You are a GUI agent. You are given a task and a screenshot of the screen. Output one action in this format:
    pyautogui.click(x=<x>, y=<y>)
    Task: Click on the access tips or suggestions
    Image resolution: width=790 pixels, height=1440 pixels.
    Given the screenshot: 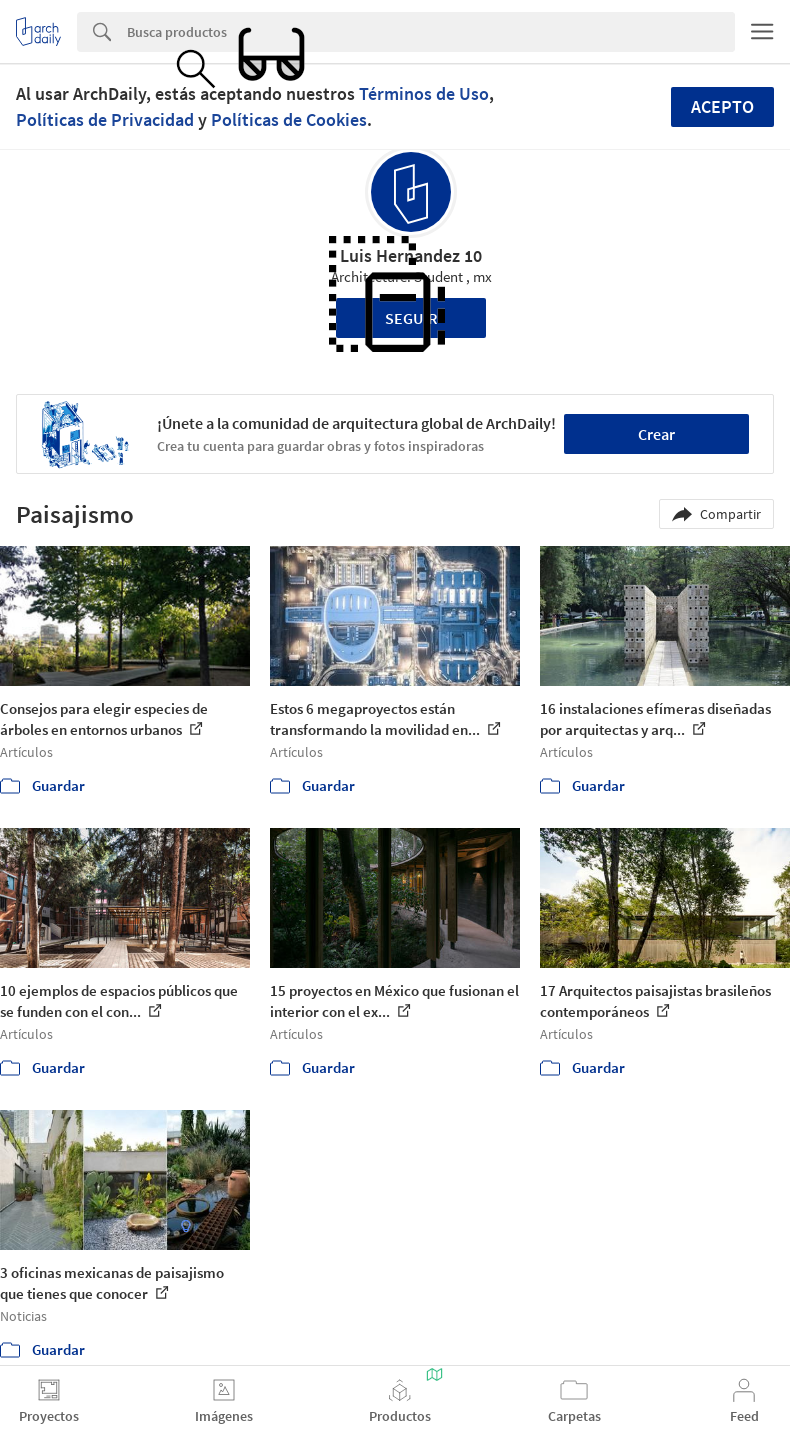 What is the action you would take?
    pyautogui.click(x=186, y=1226)
    